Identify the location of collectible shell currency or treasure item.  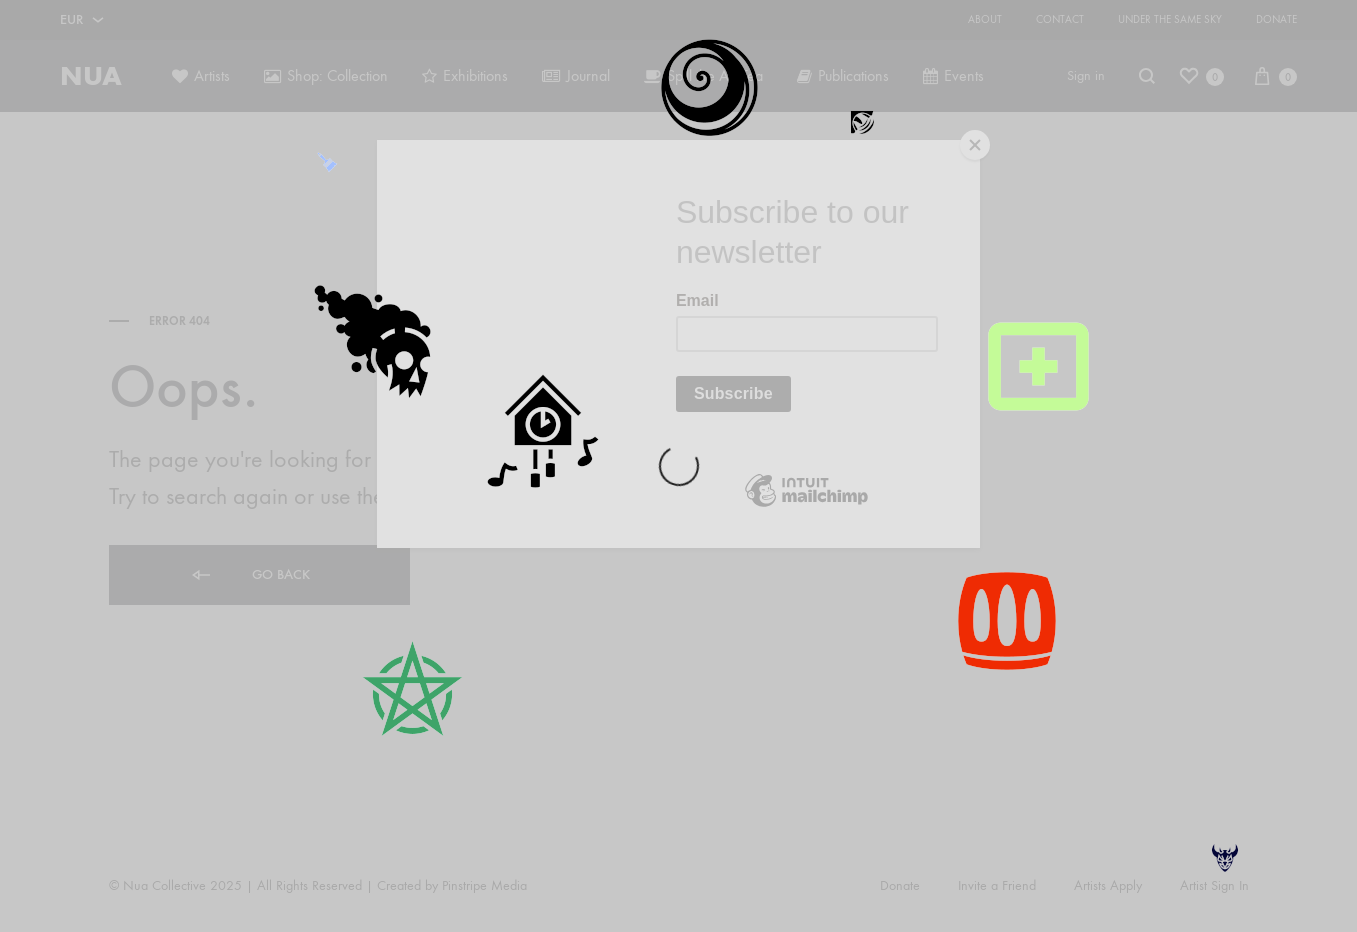
(709, 87).